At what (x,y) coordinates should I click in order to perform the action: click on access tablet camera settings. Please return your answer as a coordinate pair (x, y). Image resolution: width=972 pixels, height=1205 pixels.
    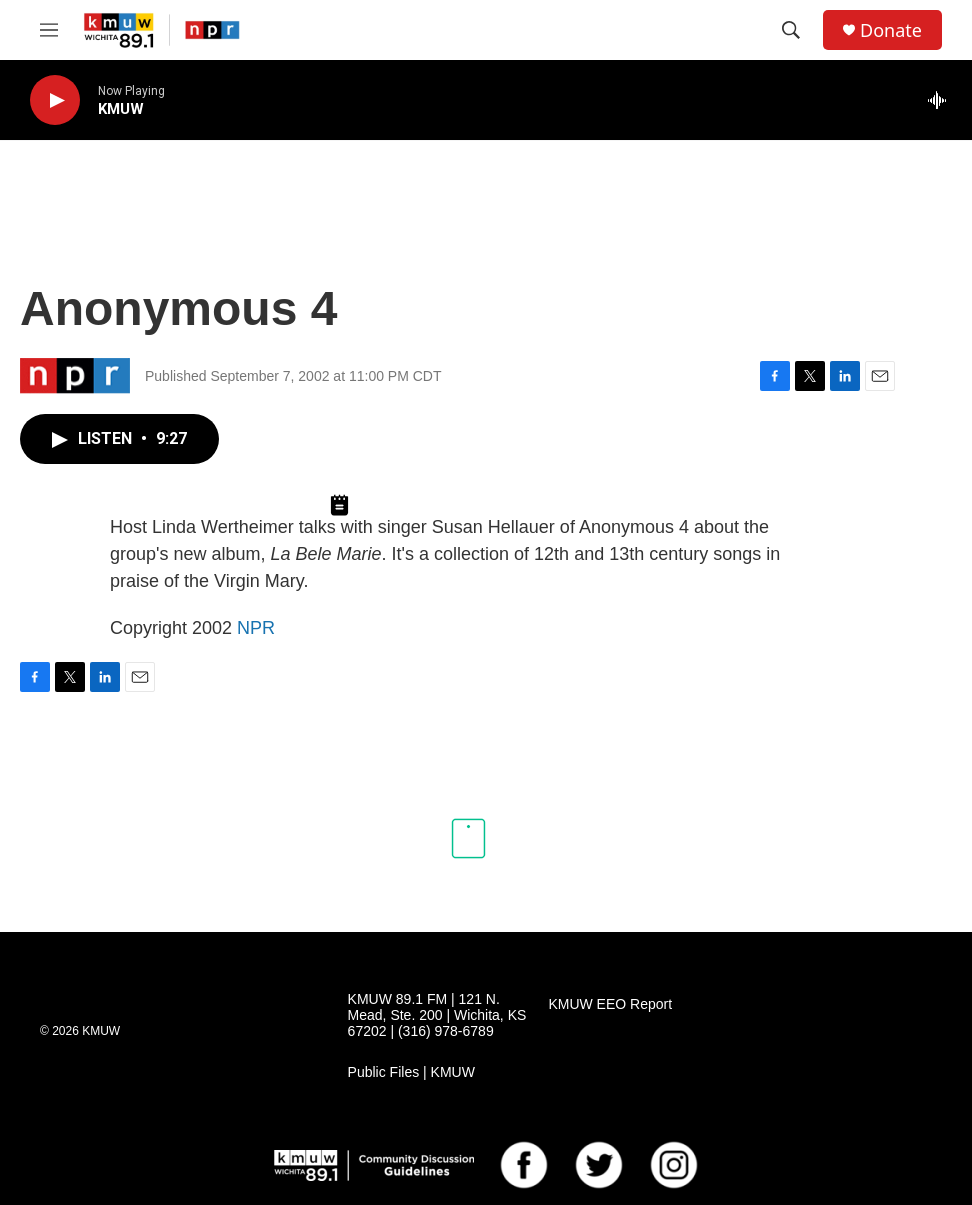
    Looking at the image, I should click on (468, 838).